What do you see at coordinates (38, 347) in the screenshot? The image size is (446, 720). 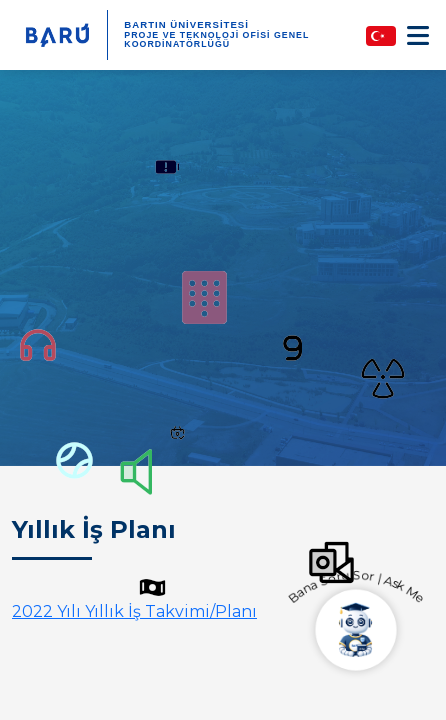 I see `listen to audio or music` at bounding box center [38, 347].